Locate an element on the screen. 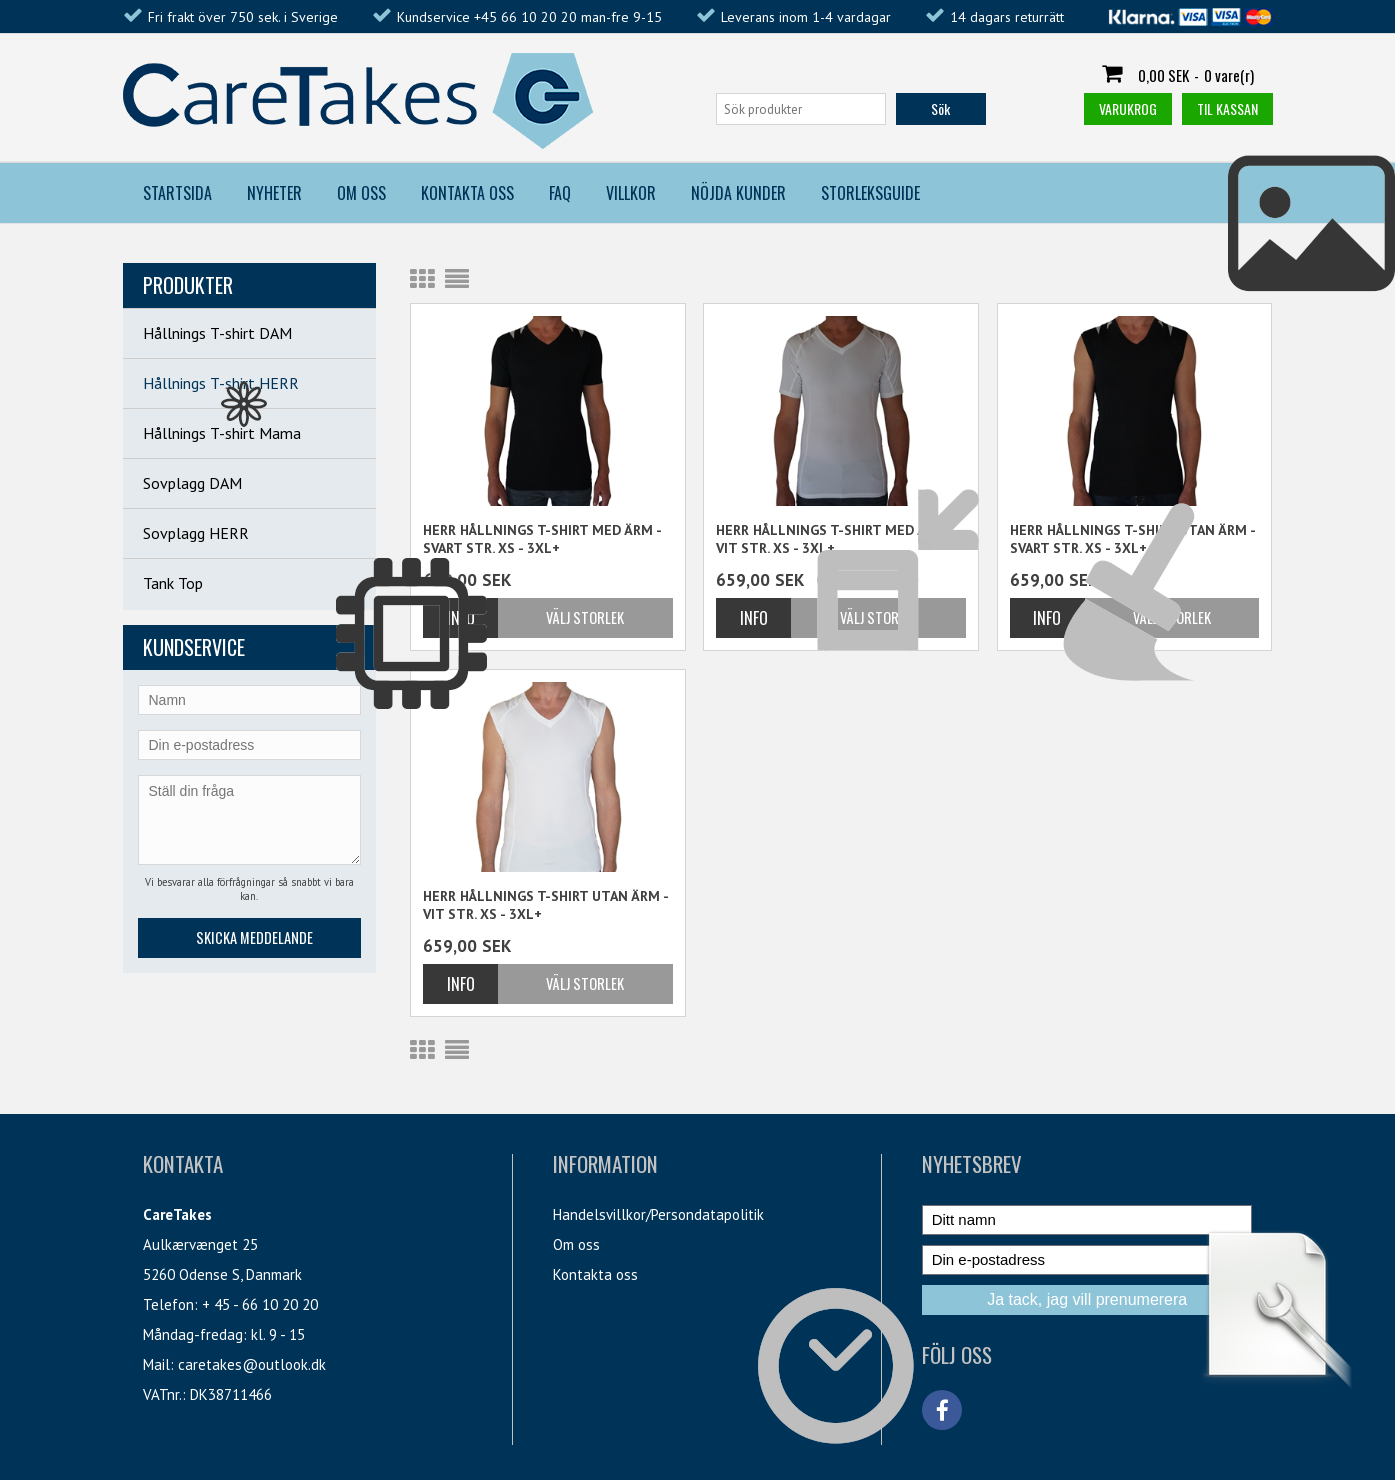 The height and width of the screenshot is (1480, 1395). view recently opened documents is located at coordinates (841, 1371).